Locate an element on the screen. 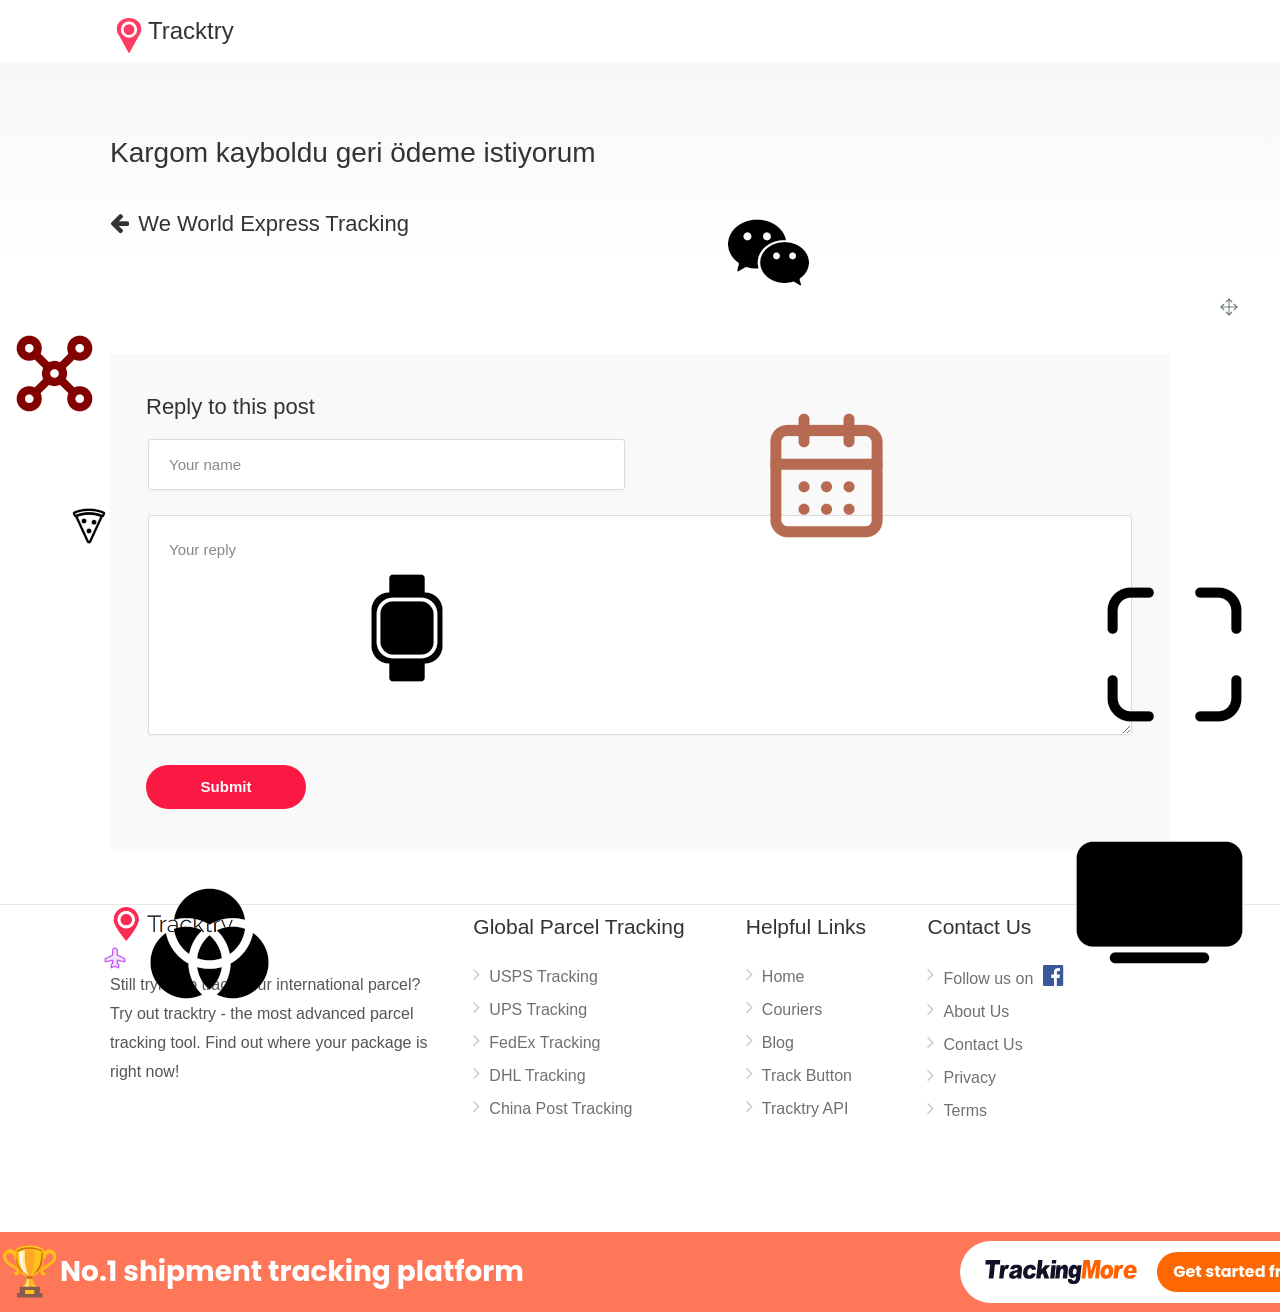 The width and height of the screenshot is (1280, 1312). view star network topology is located at coordinates (54, 373).